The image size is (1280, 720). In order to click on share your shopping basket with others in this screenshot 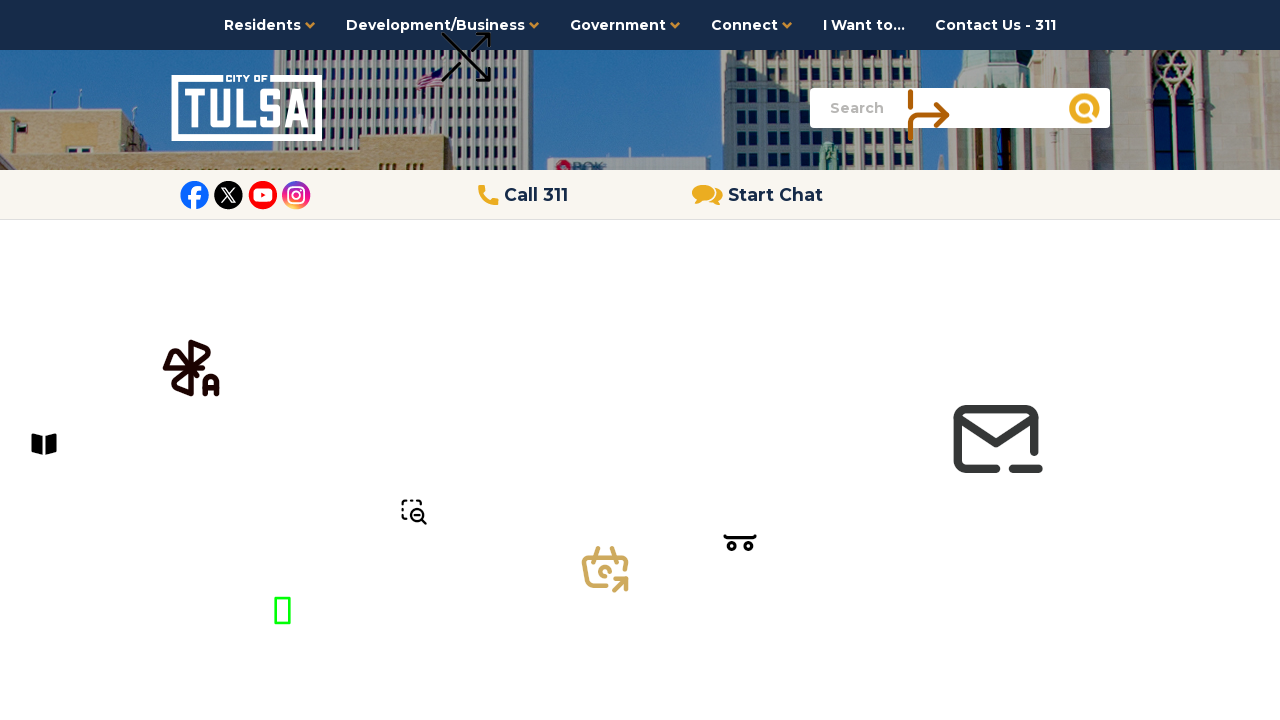, I will do `click(605, 567)`.